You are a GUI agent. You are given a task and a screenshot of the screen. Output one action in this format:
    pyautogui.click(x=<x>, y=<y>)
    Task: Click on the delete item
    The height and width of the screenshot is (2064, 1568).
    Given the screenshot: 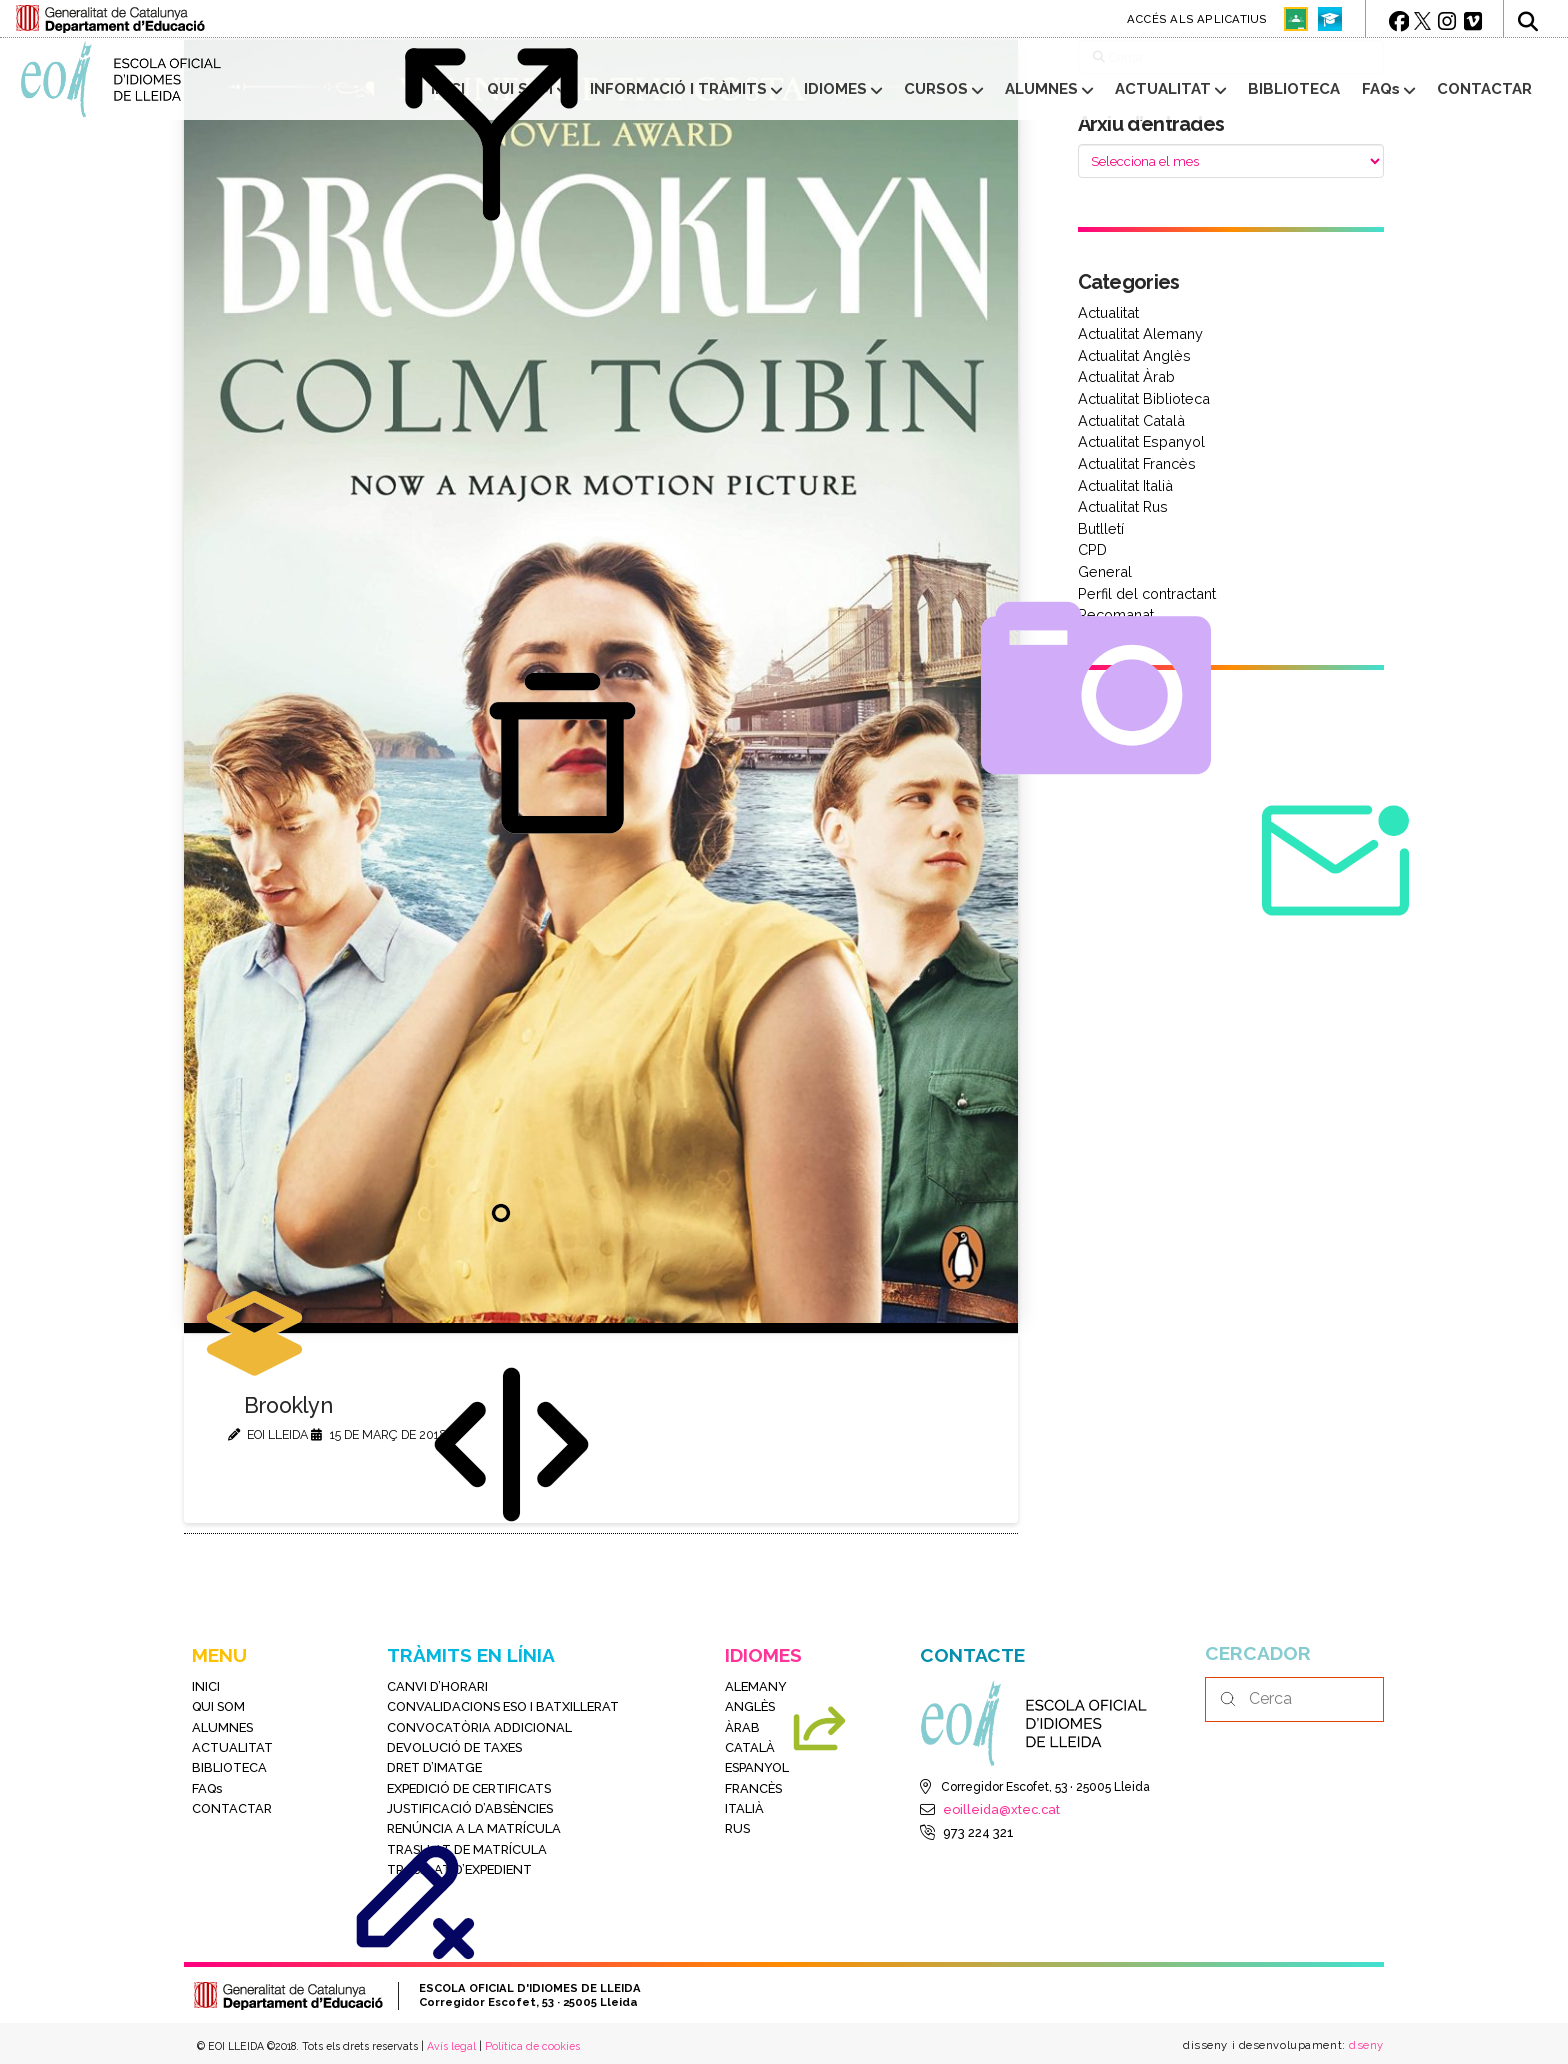 What is the action you would take?
    pyautogui.click(x=562, y=760)
    